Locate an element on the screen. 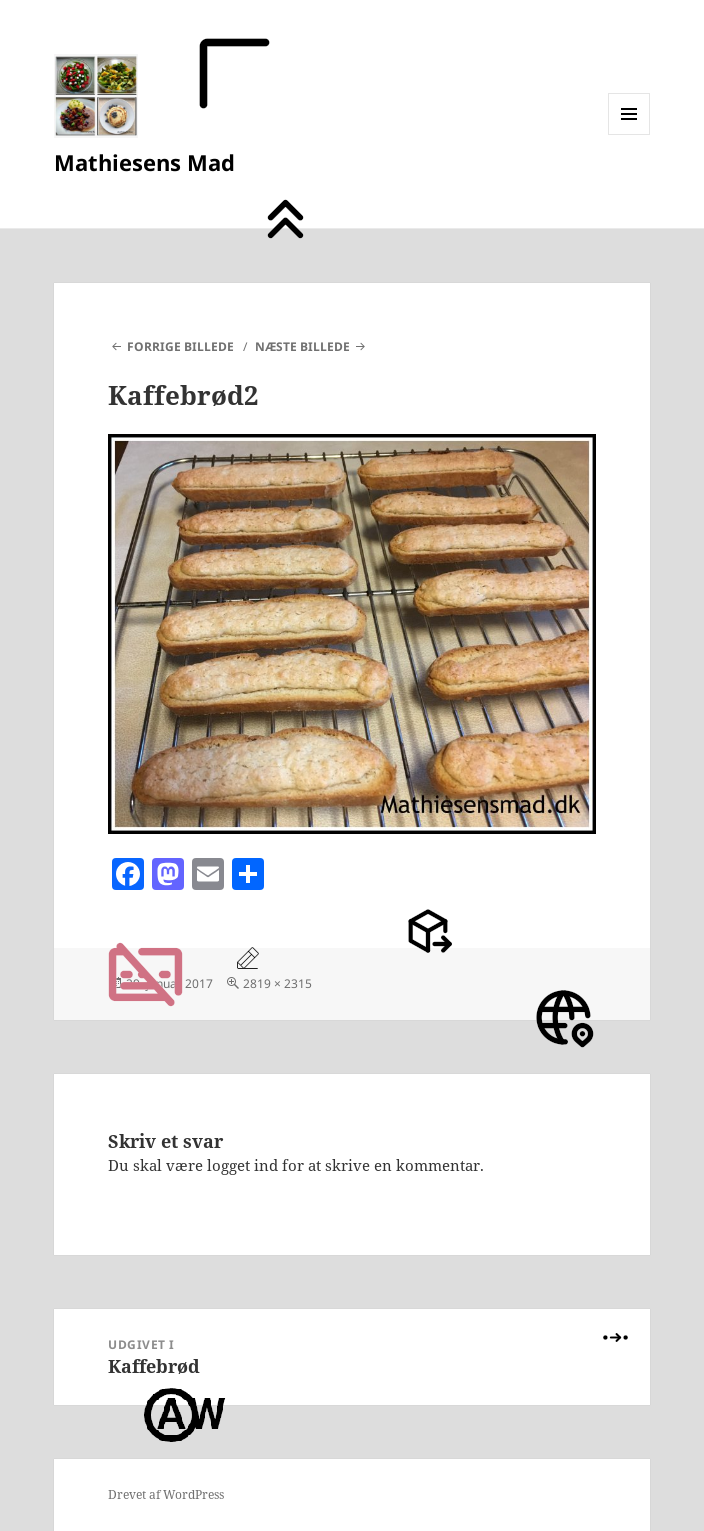 The image size is (704, 1531). view location on world map is located at coordinates (563, 1017).